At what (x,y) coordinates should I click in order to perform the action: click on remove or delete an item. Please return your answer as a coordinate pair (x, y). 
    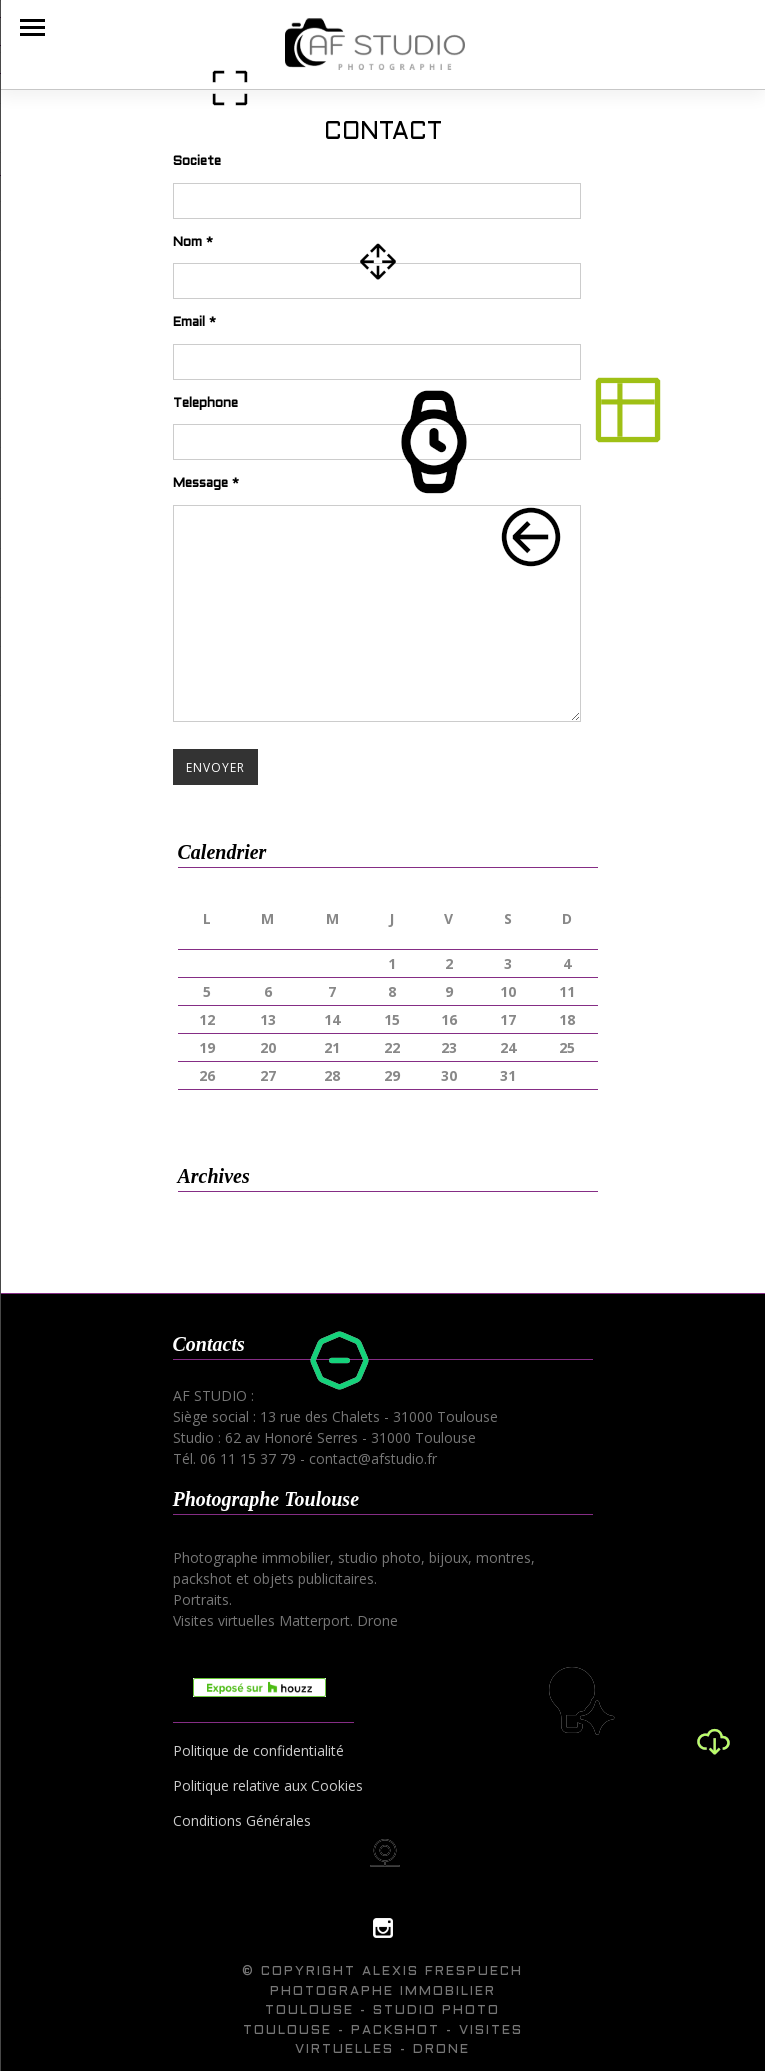
    Looking at the image, I should click on (339, 1360).